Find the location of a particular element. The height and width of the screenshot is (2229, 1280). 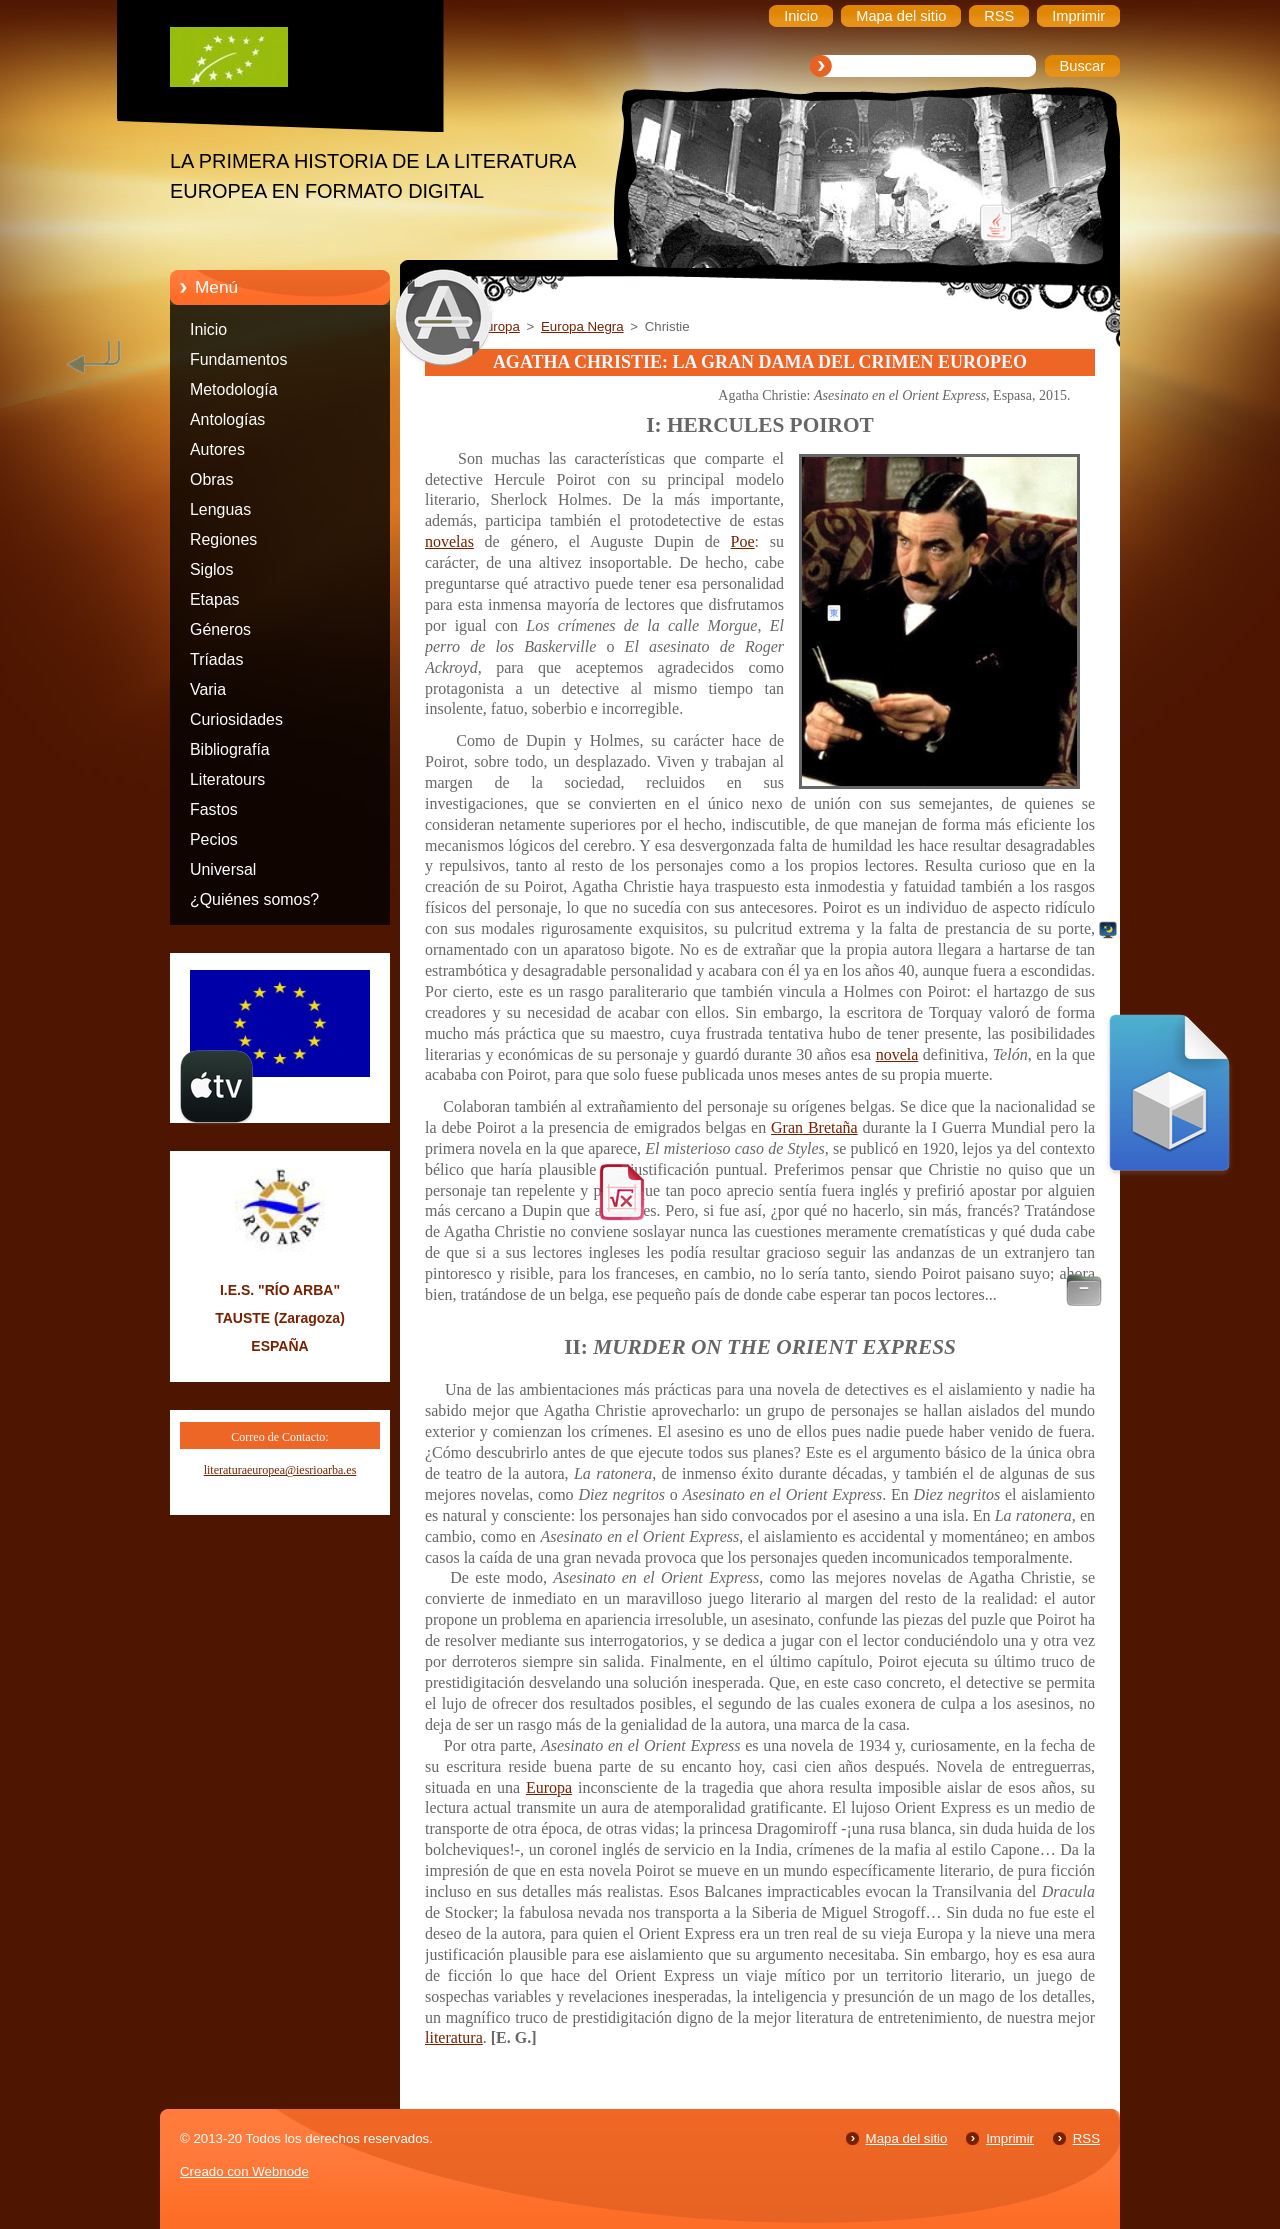

check for available software updates is located at coordinates (443, 317).